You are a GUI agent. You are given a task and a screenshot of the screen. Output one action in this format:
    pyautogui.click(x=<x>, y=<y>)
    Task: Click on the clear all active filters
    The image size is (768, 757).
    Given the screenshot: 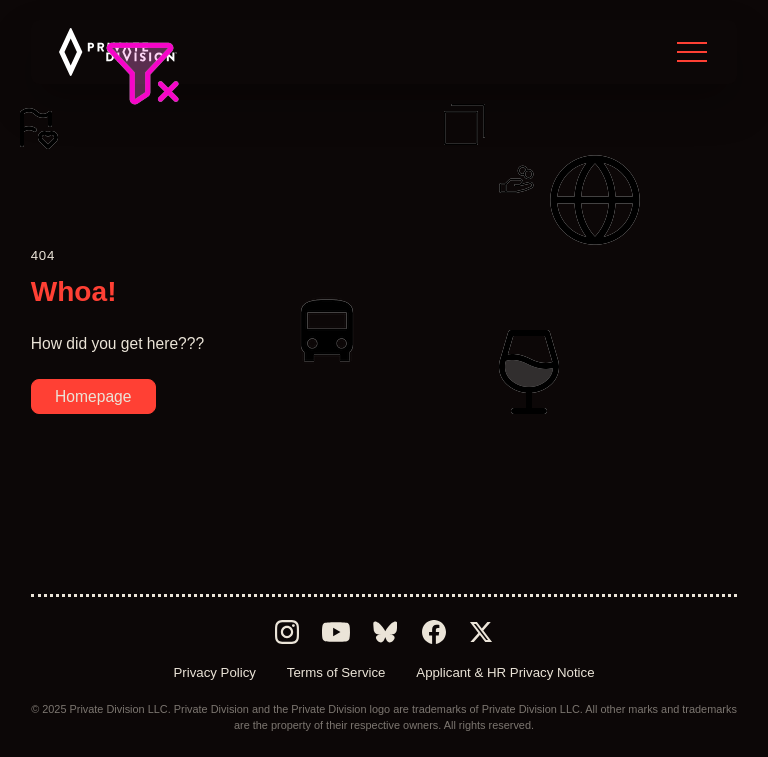 What is the action you would take?
    pyautogui.click(x=140, y=71)
    